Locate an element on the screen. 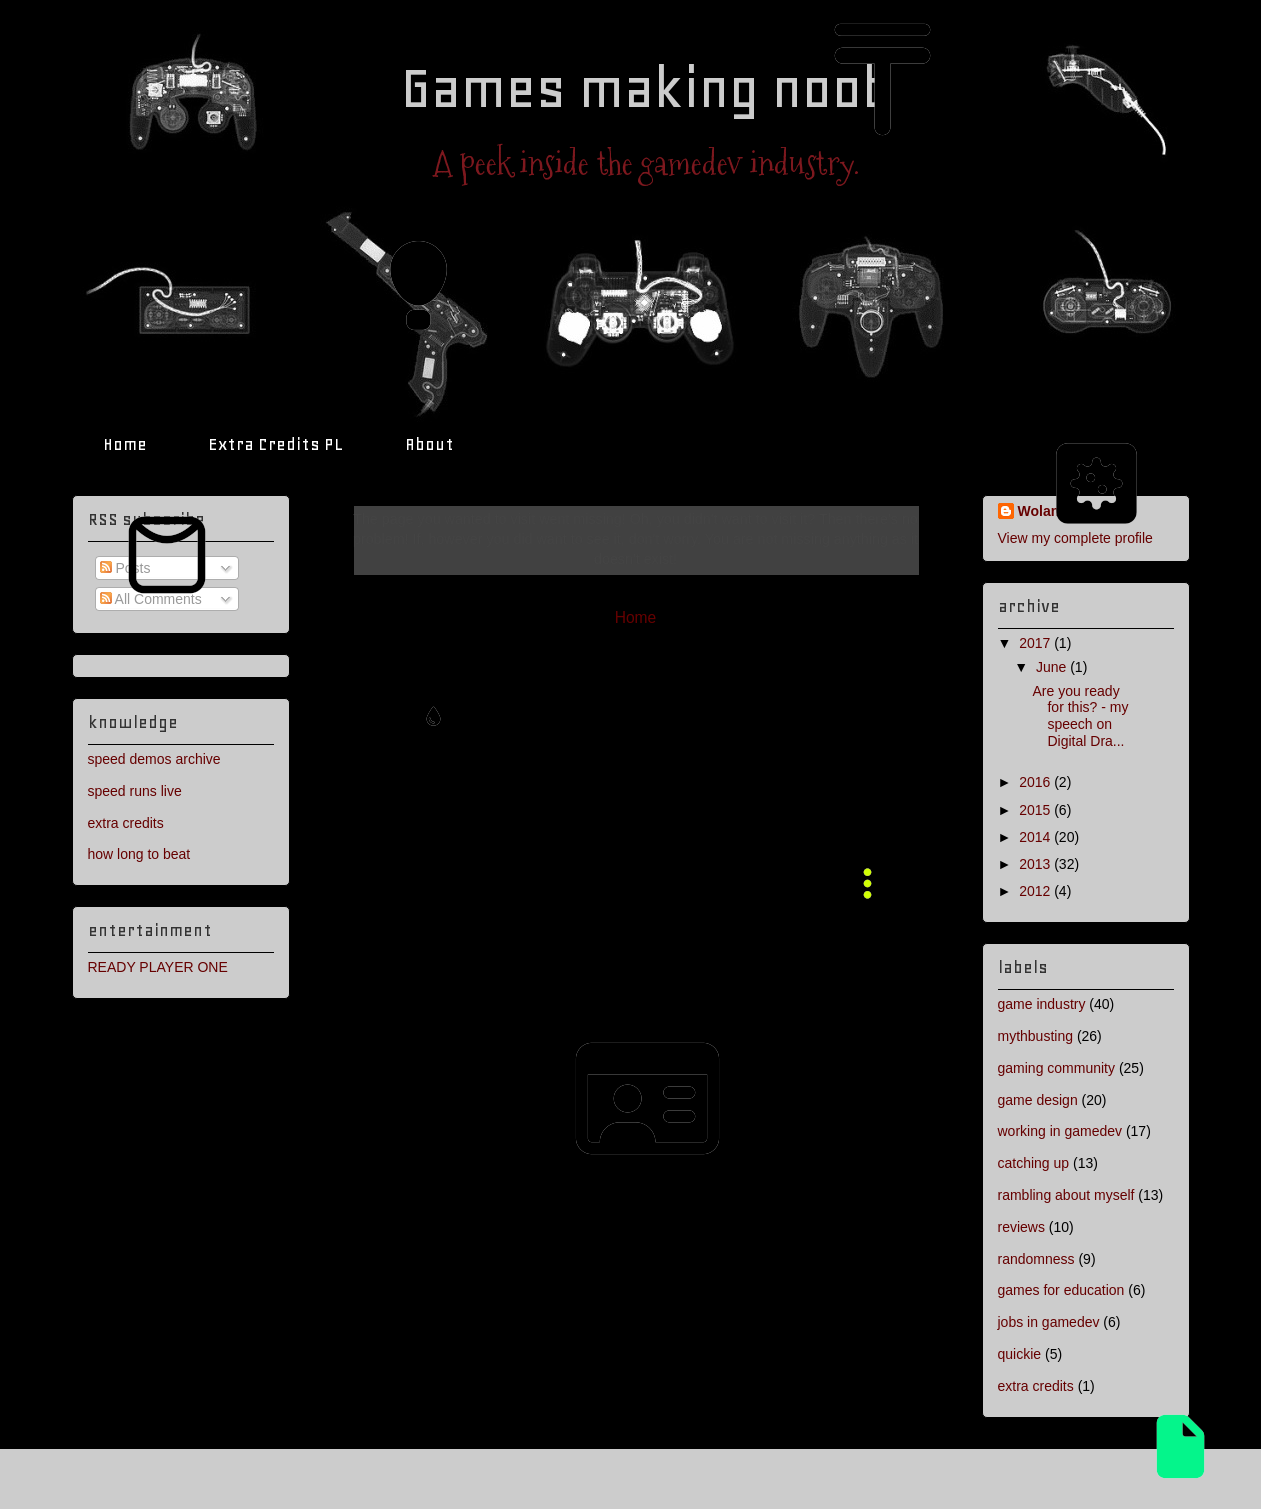 This screenshot has height=1509, width=1261. access travel or adventure features is located at coordinates (418, 285).